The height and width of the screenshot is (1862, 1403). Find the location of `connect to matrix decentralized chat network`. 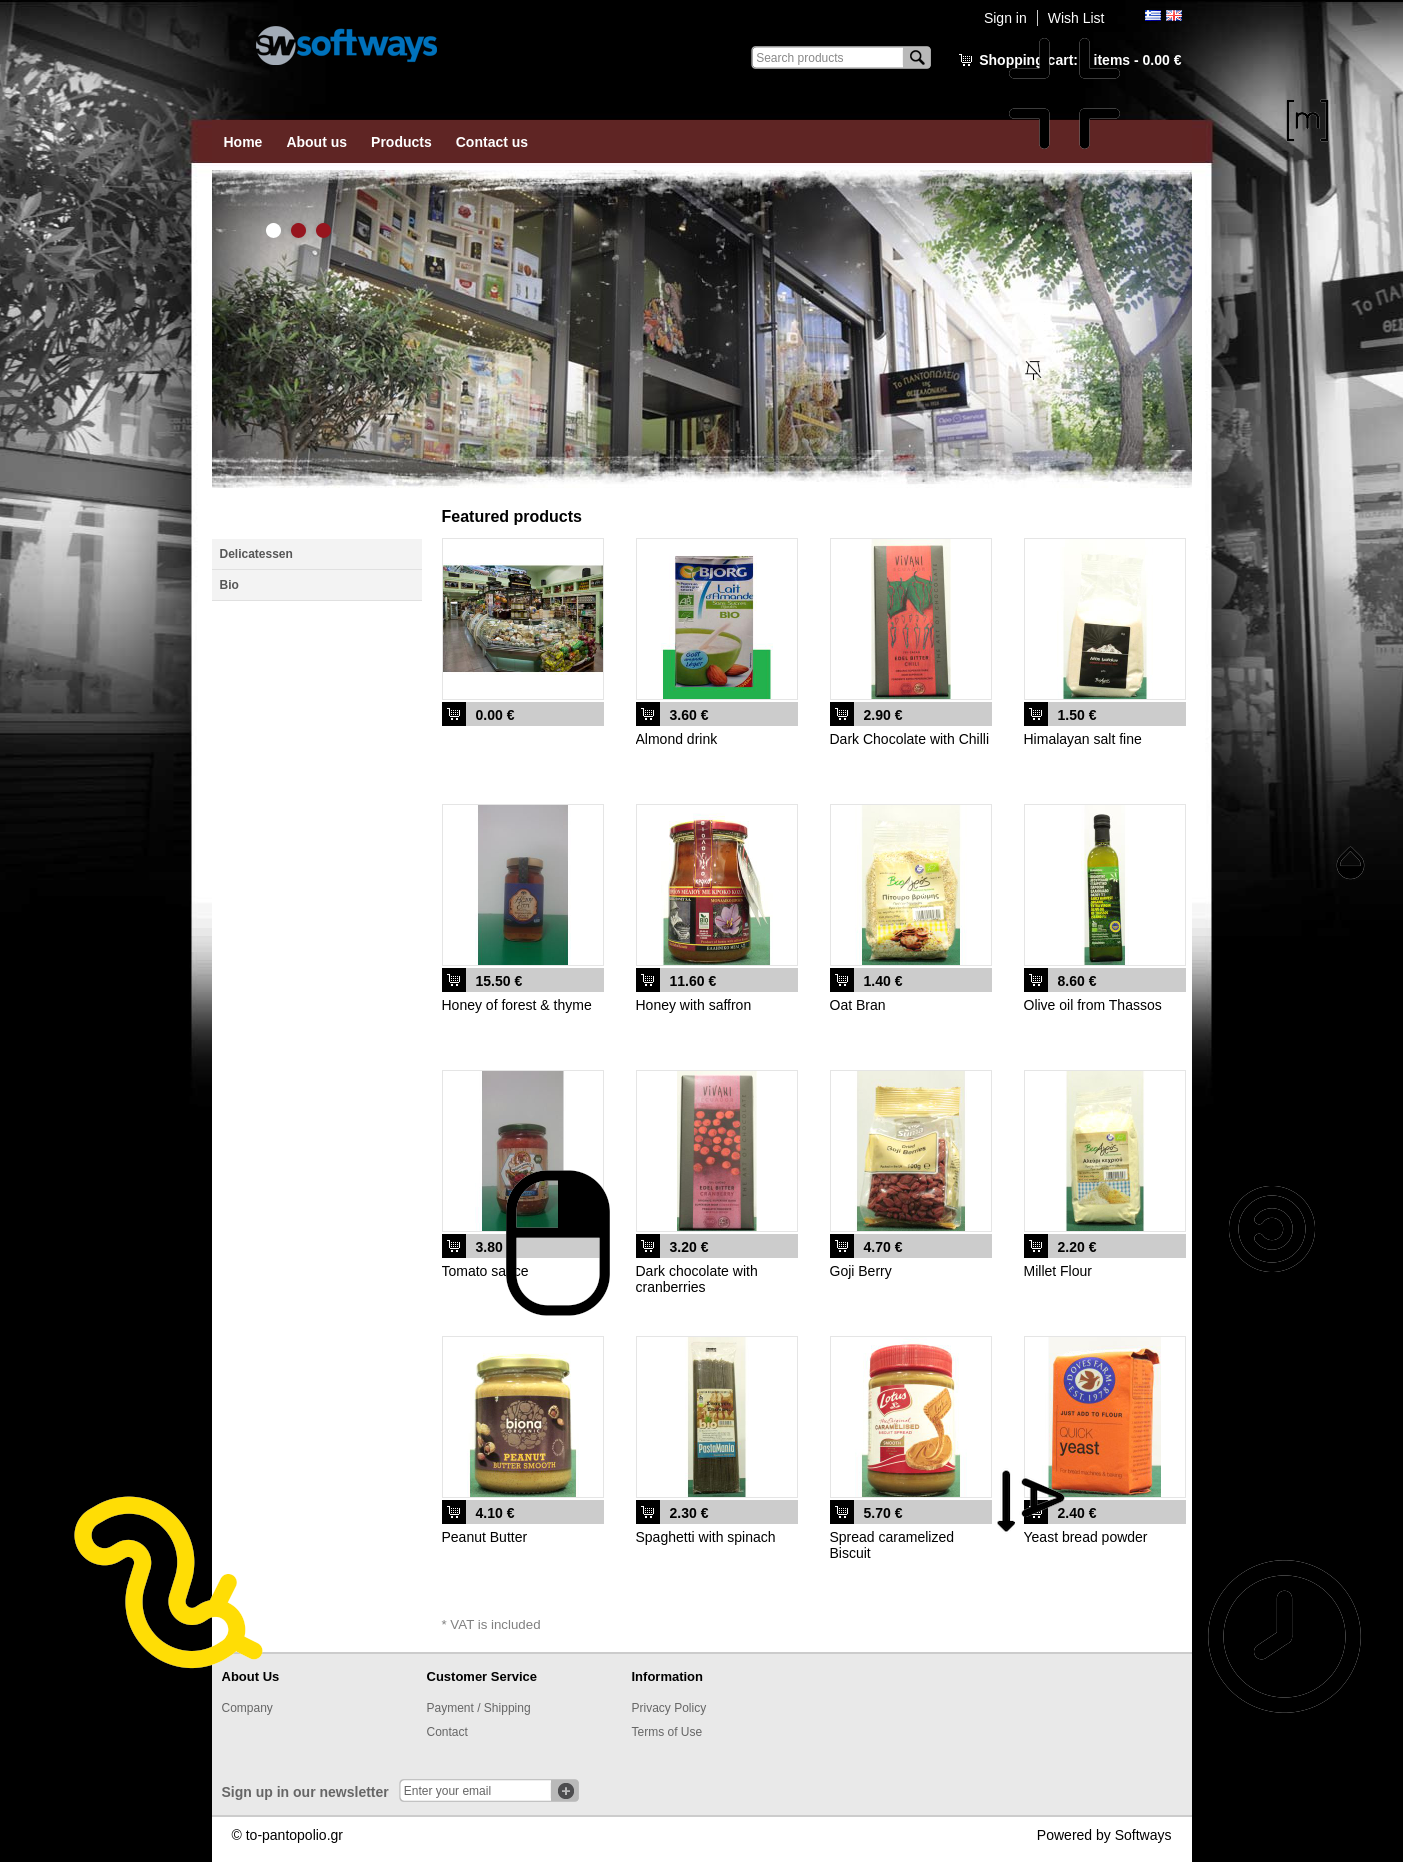

connect to matrix decentralized chat network is located at coordinates (1307, 120).